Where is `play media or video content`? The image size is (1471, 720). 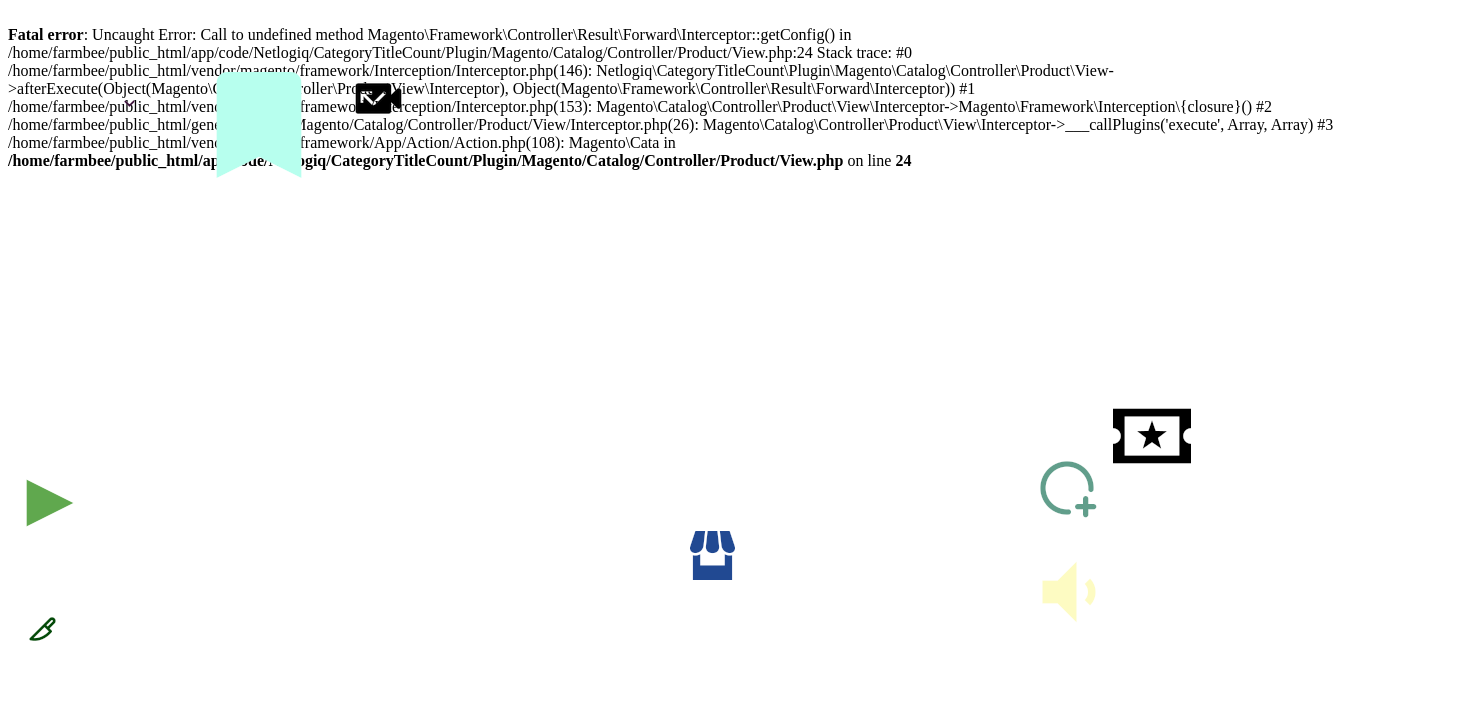
play media or video content is located at coordinates (50, 503).